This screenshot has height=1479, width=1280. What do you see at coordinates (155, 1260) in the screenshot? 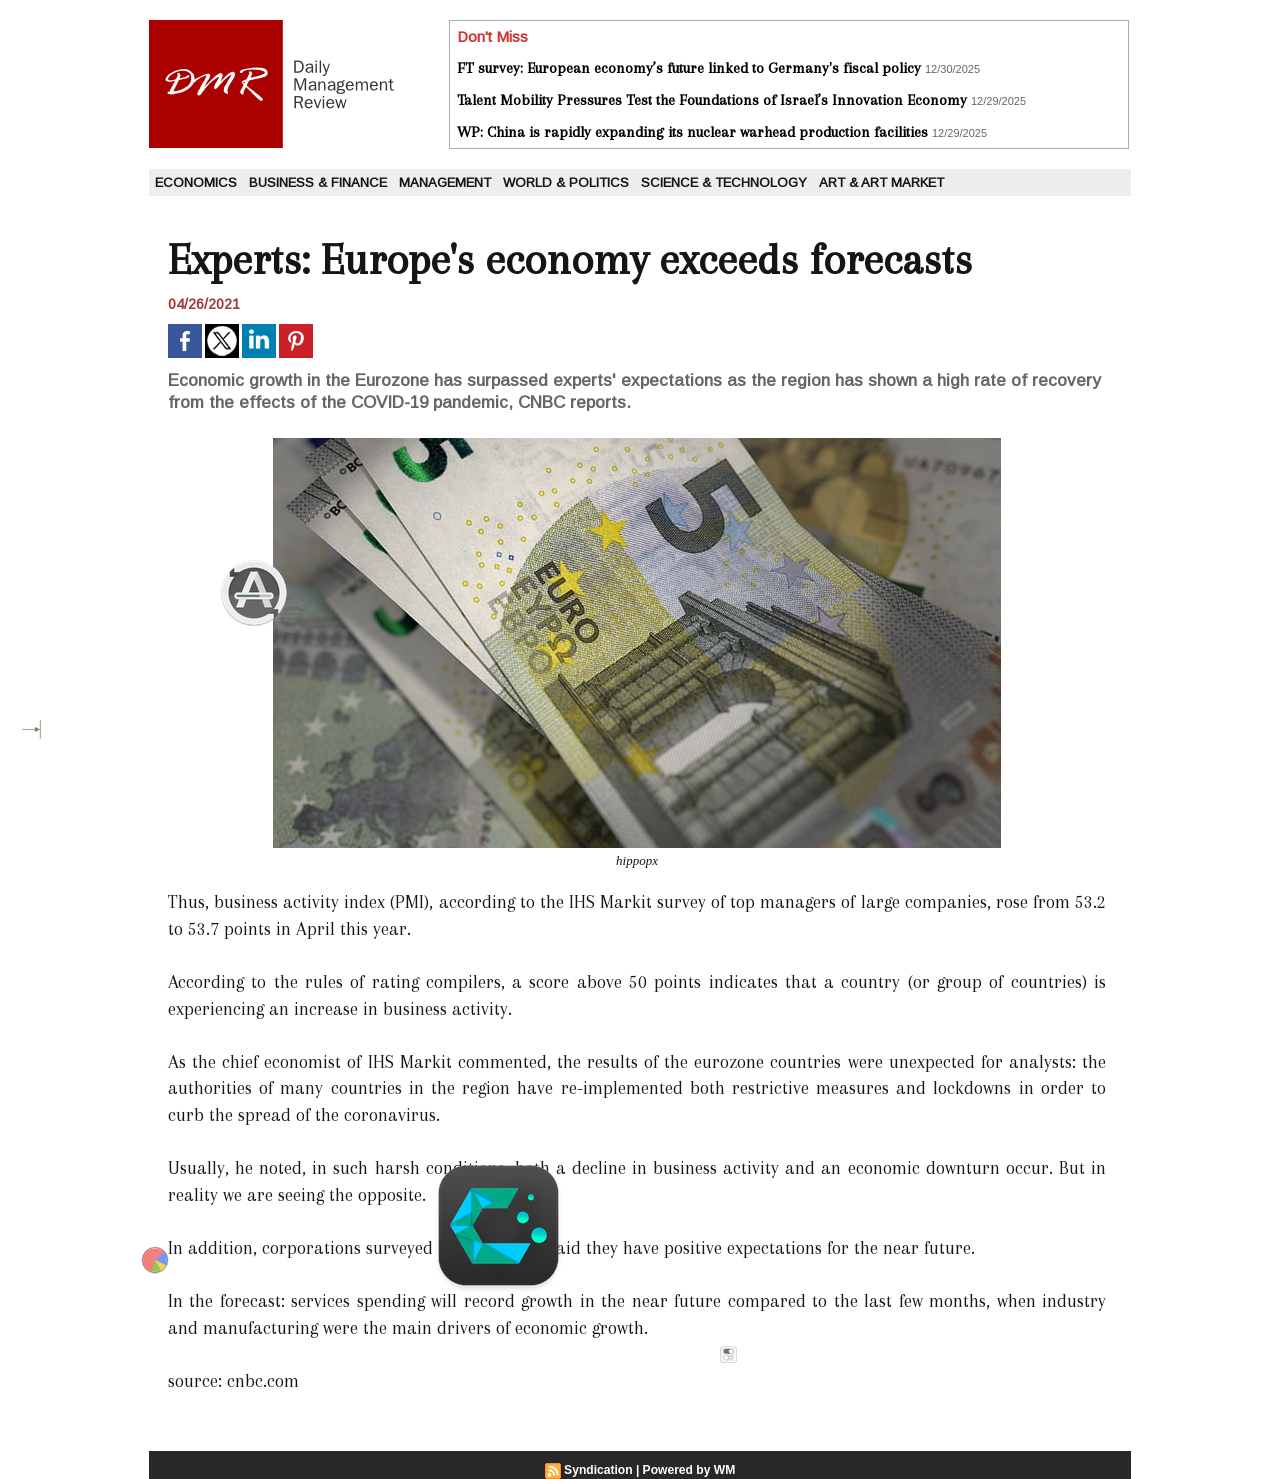
I see `open baobab disk usage analyzer` at bounding box center [155, 1260].